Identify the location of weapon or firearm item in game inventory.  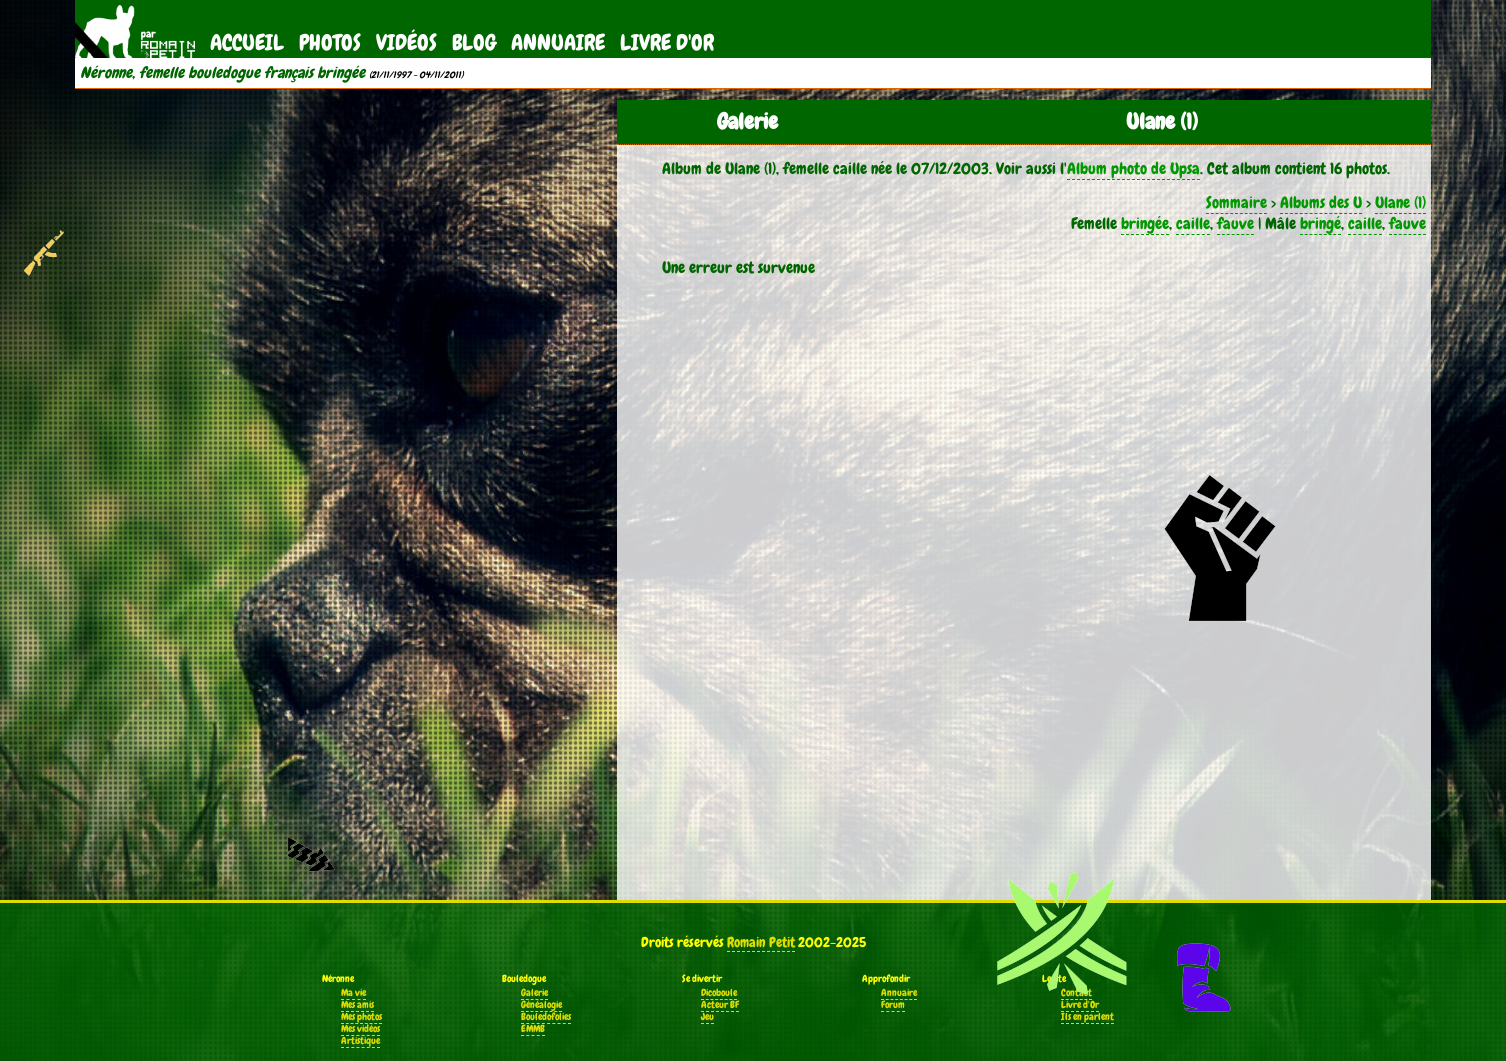
(44, 253).